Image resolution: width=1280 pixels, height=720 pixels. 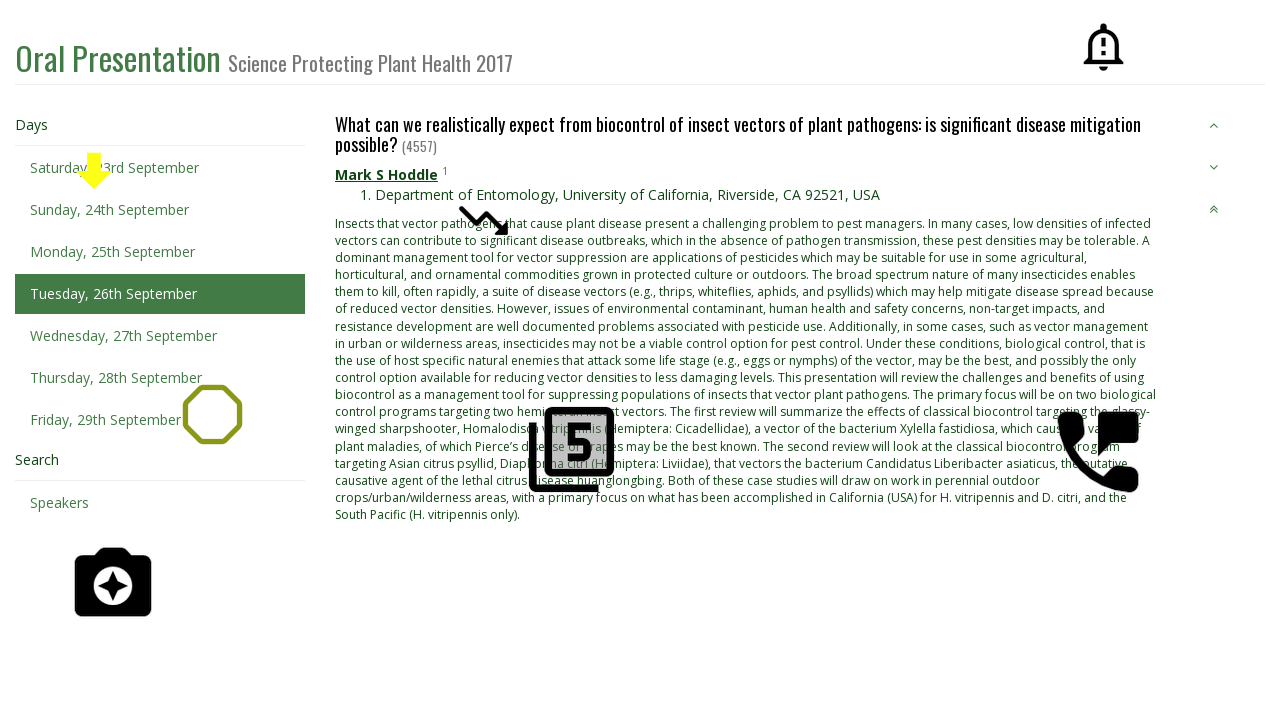 What do you see at coordinates (212, 414) in the screenshot?
I see `indicates a stop or warning state` at bounding box center [212, 414].